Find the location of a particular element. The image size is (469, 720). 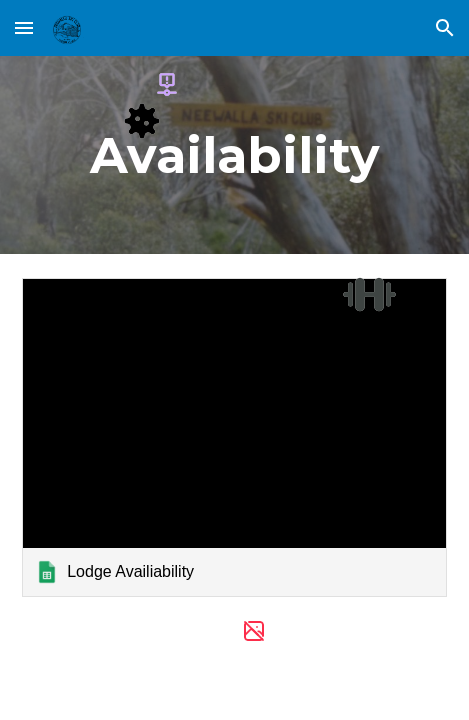

indicates a timeline event requiring attention is located at coordinates (167, 84).